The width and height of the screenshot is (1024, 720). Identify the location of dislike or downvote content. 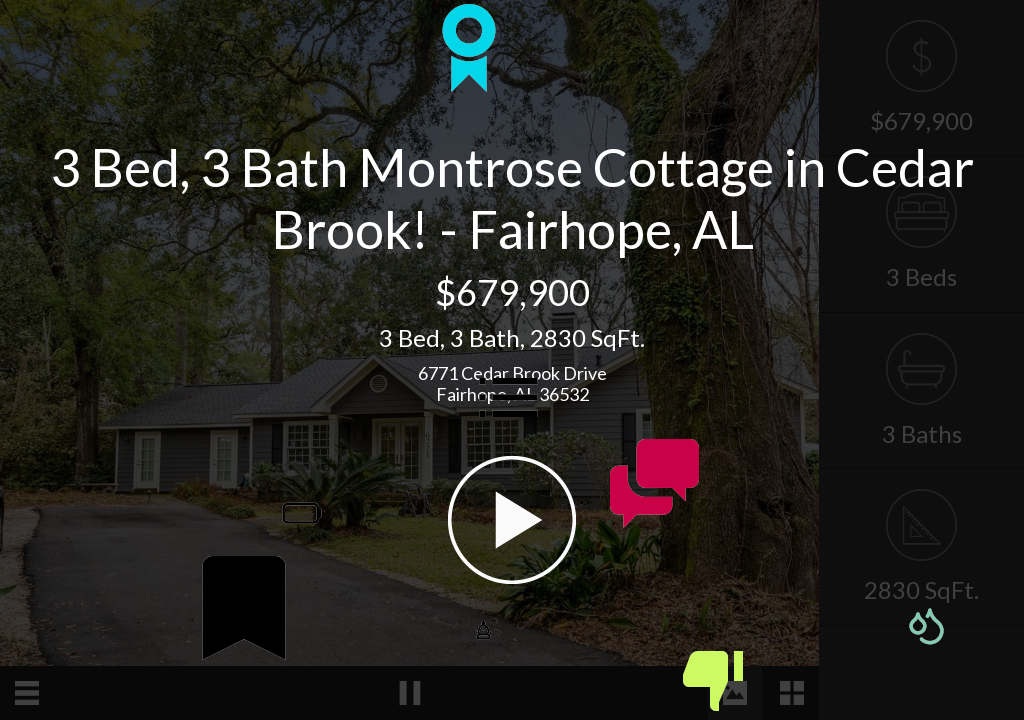
(713, 681).